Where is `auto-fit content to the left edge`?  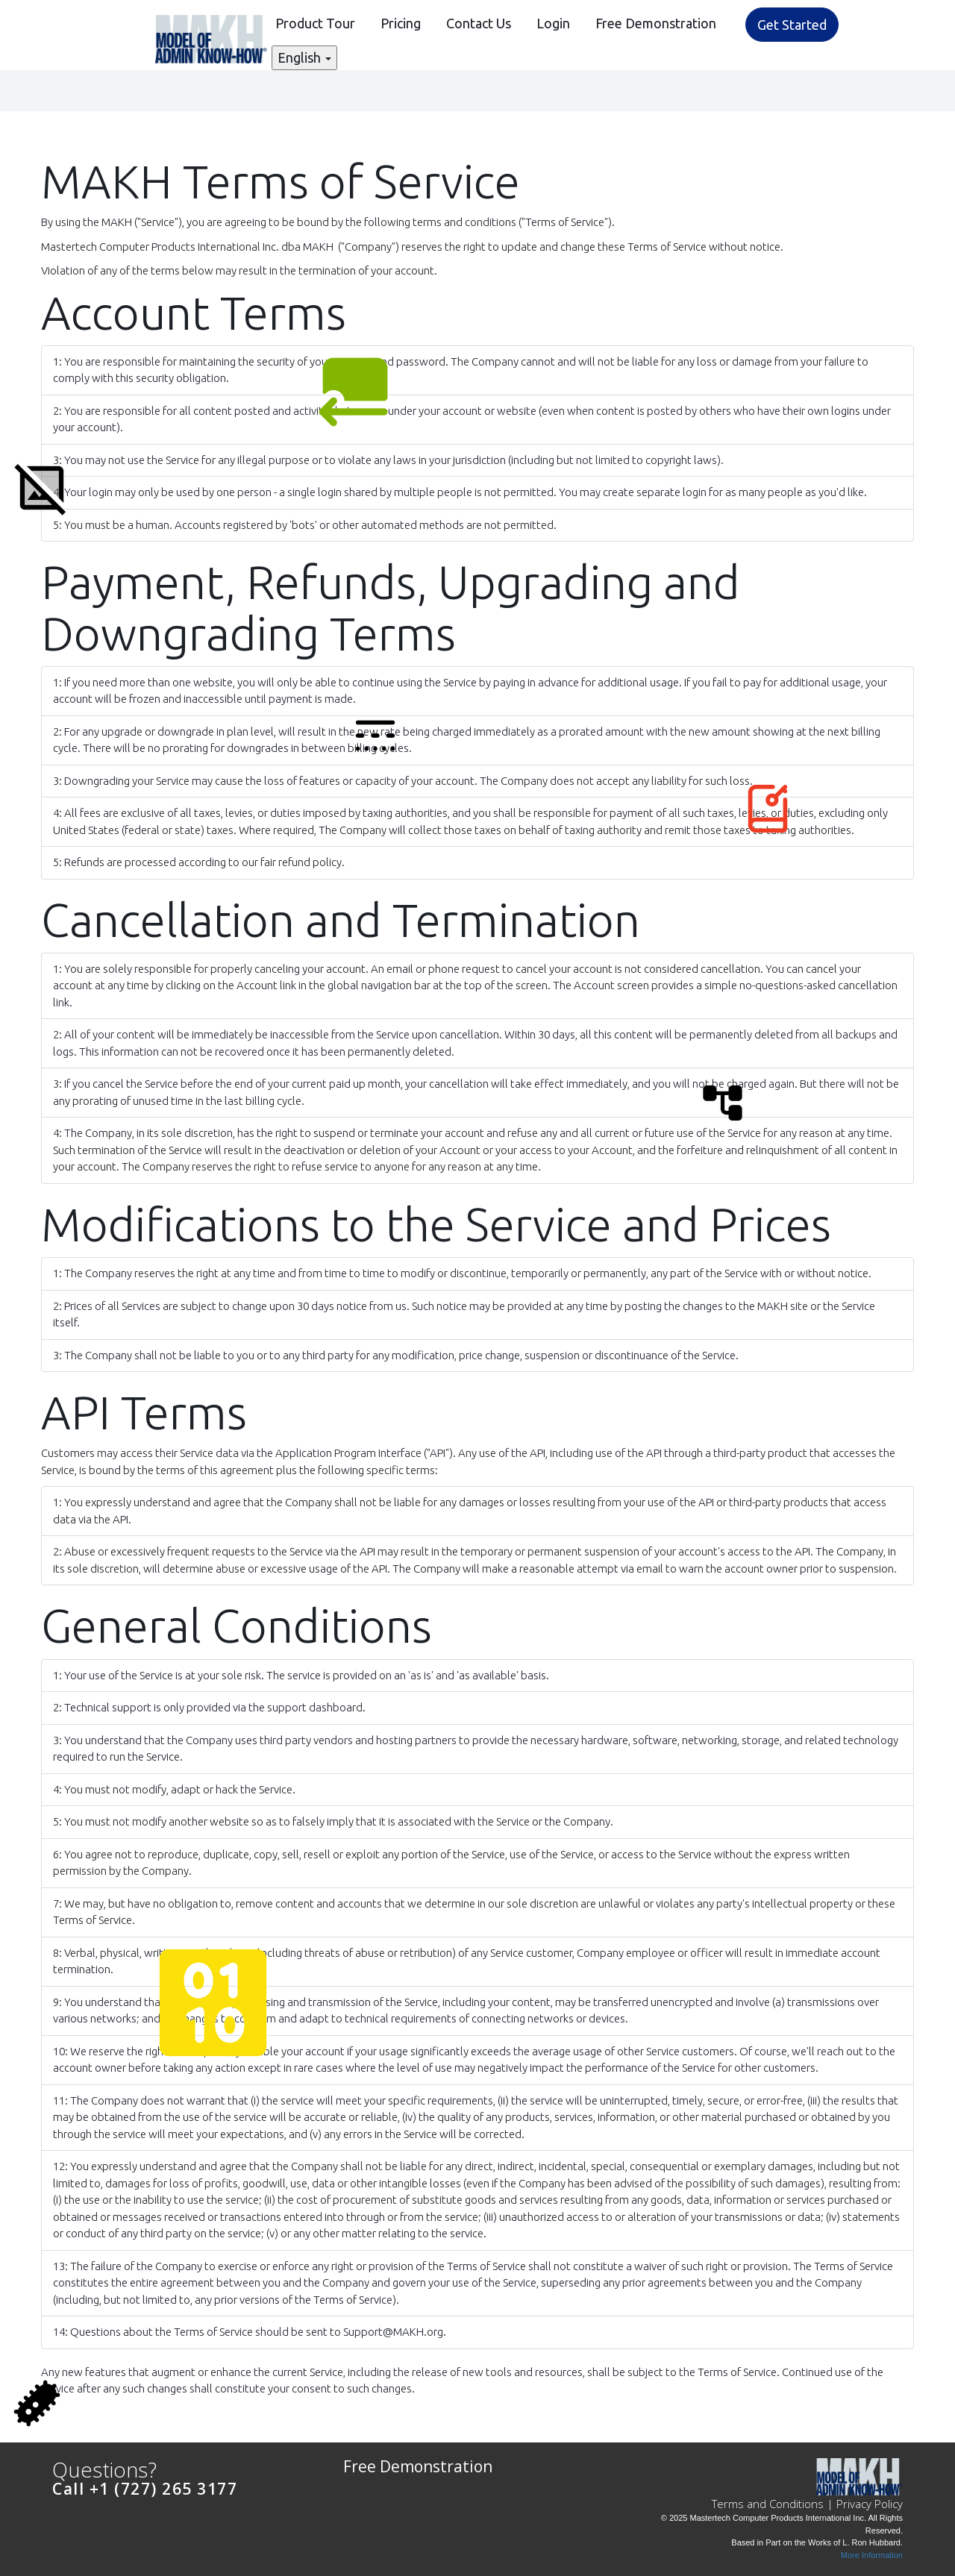
auto-fit content to the left edge is located at coordinates (355, 390).